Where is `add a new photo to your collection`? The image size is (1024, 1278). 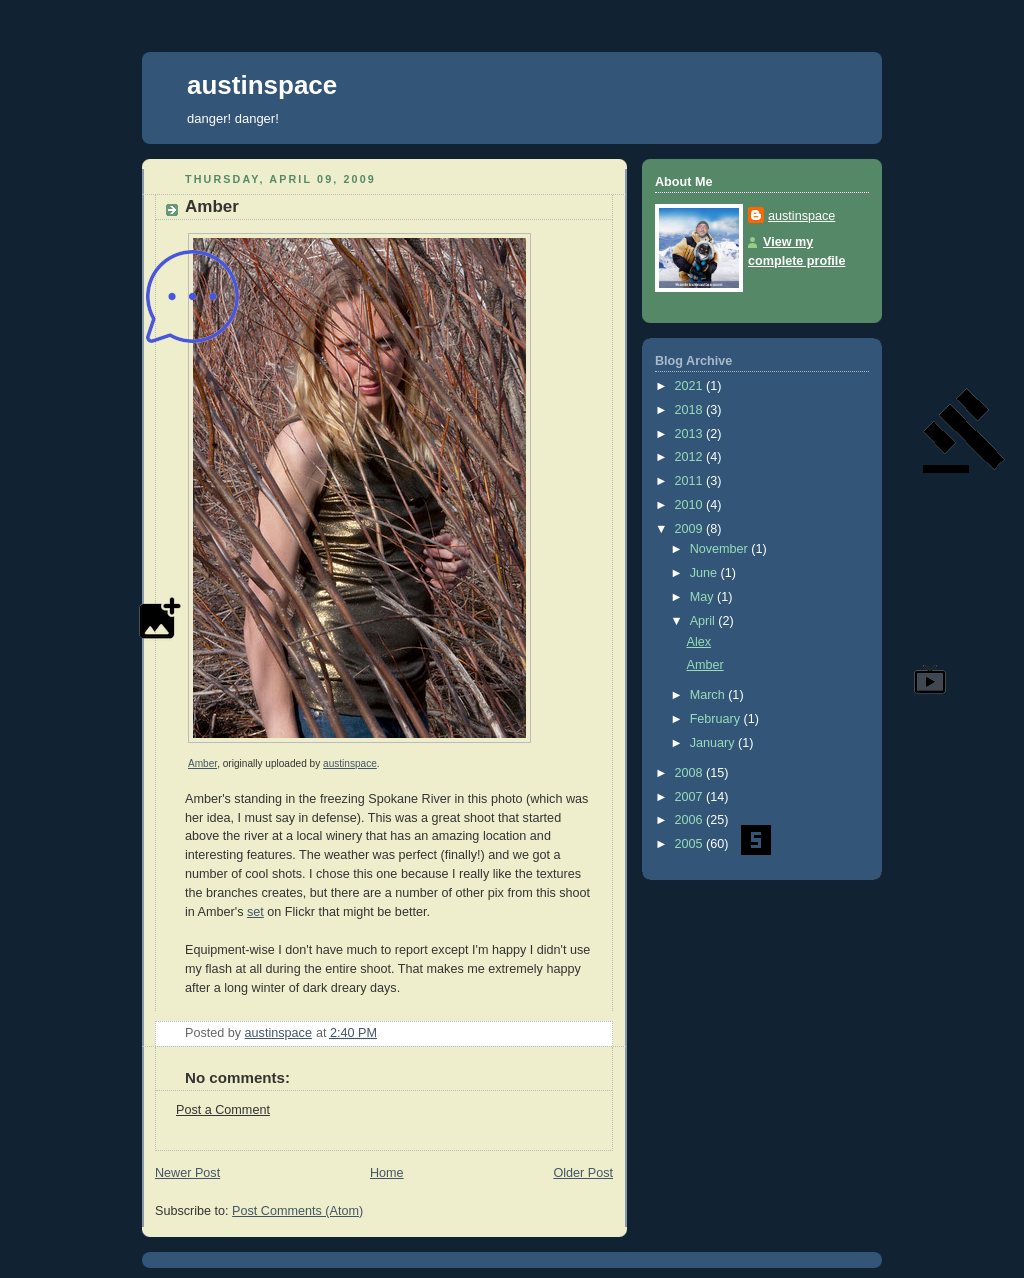 add a new photo to your collection is located at coordinates (159, 619).